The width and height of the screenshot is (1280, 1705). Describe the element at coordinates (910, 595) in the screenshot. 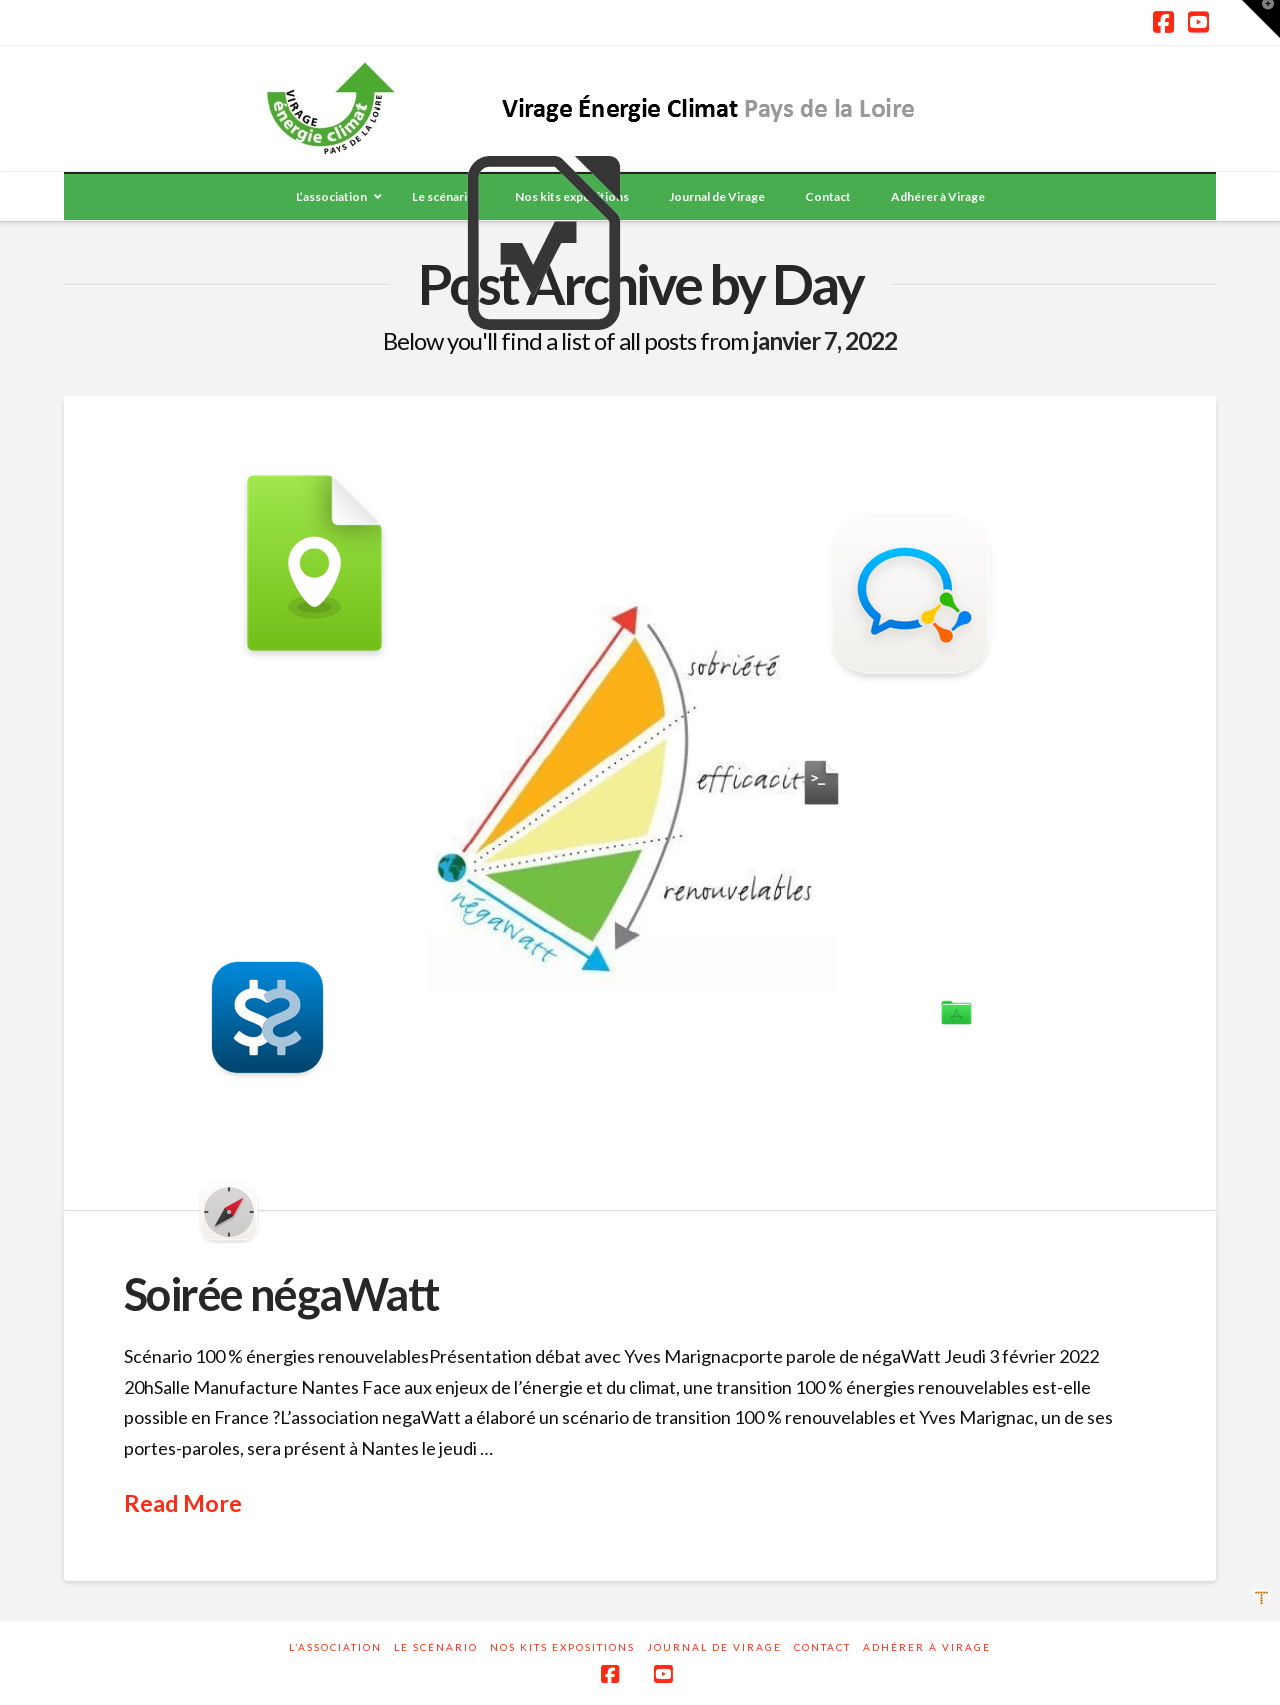

I see `open WeCom (WeChat Work) messaging app` at that location.